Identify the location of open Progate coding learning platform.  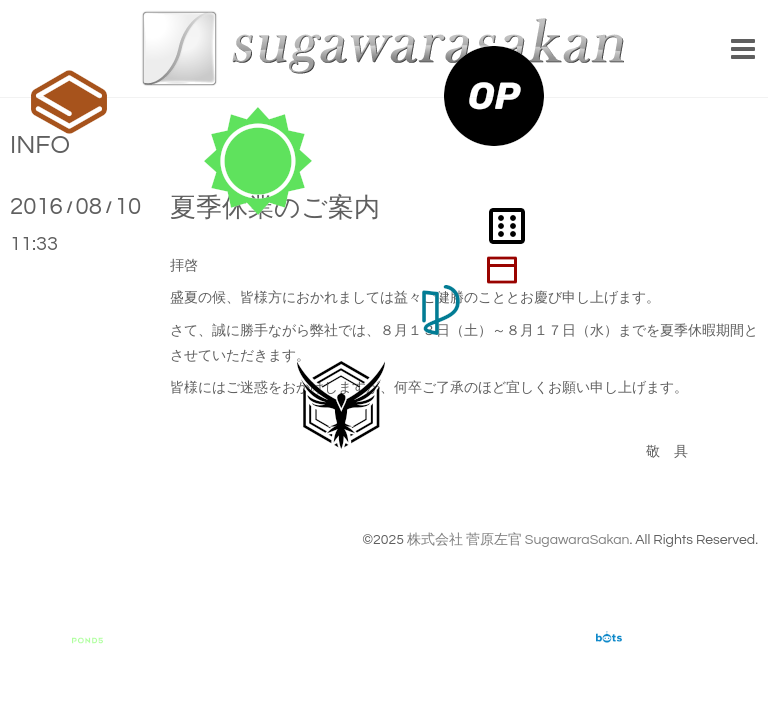
(441, 310).